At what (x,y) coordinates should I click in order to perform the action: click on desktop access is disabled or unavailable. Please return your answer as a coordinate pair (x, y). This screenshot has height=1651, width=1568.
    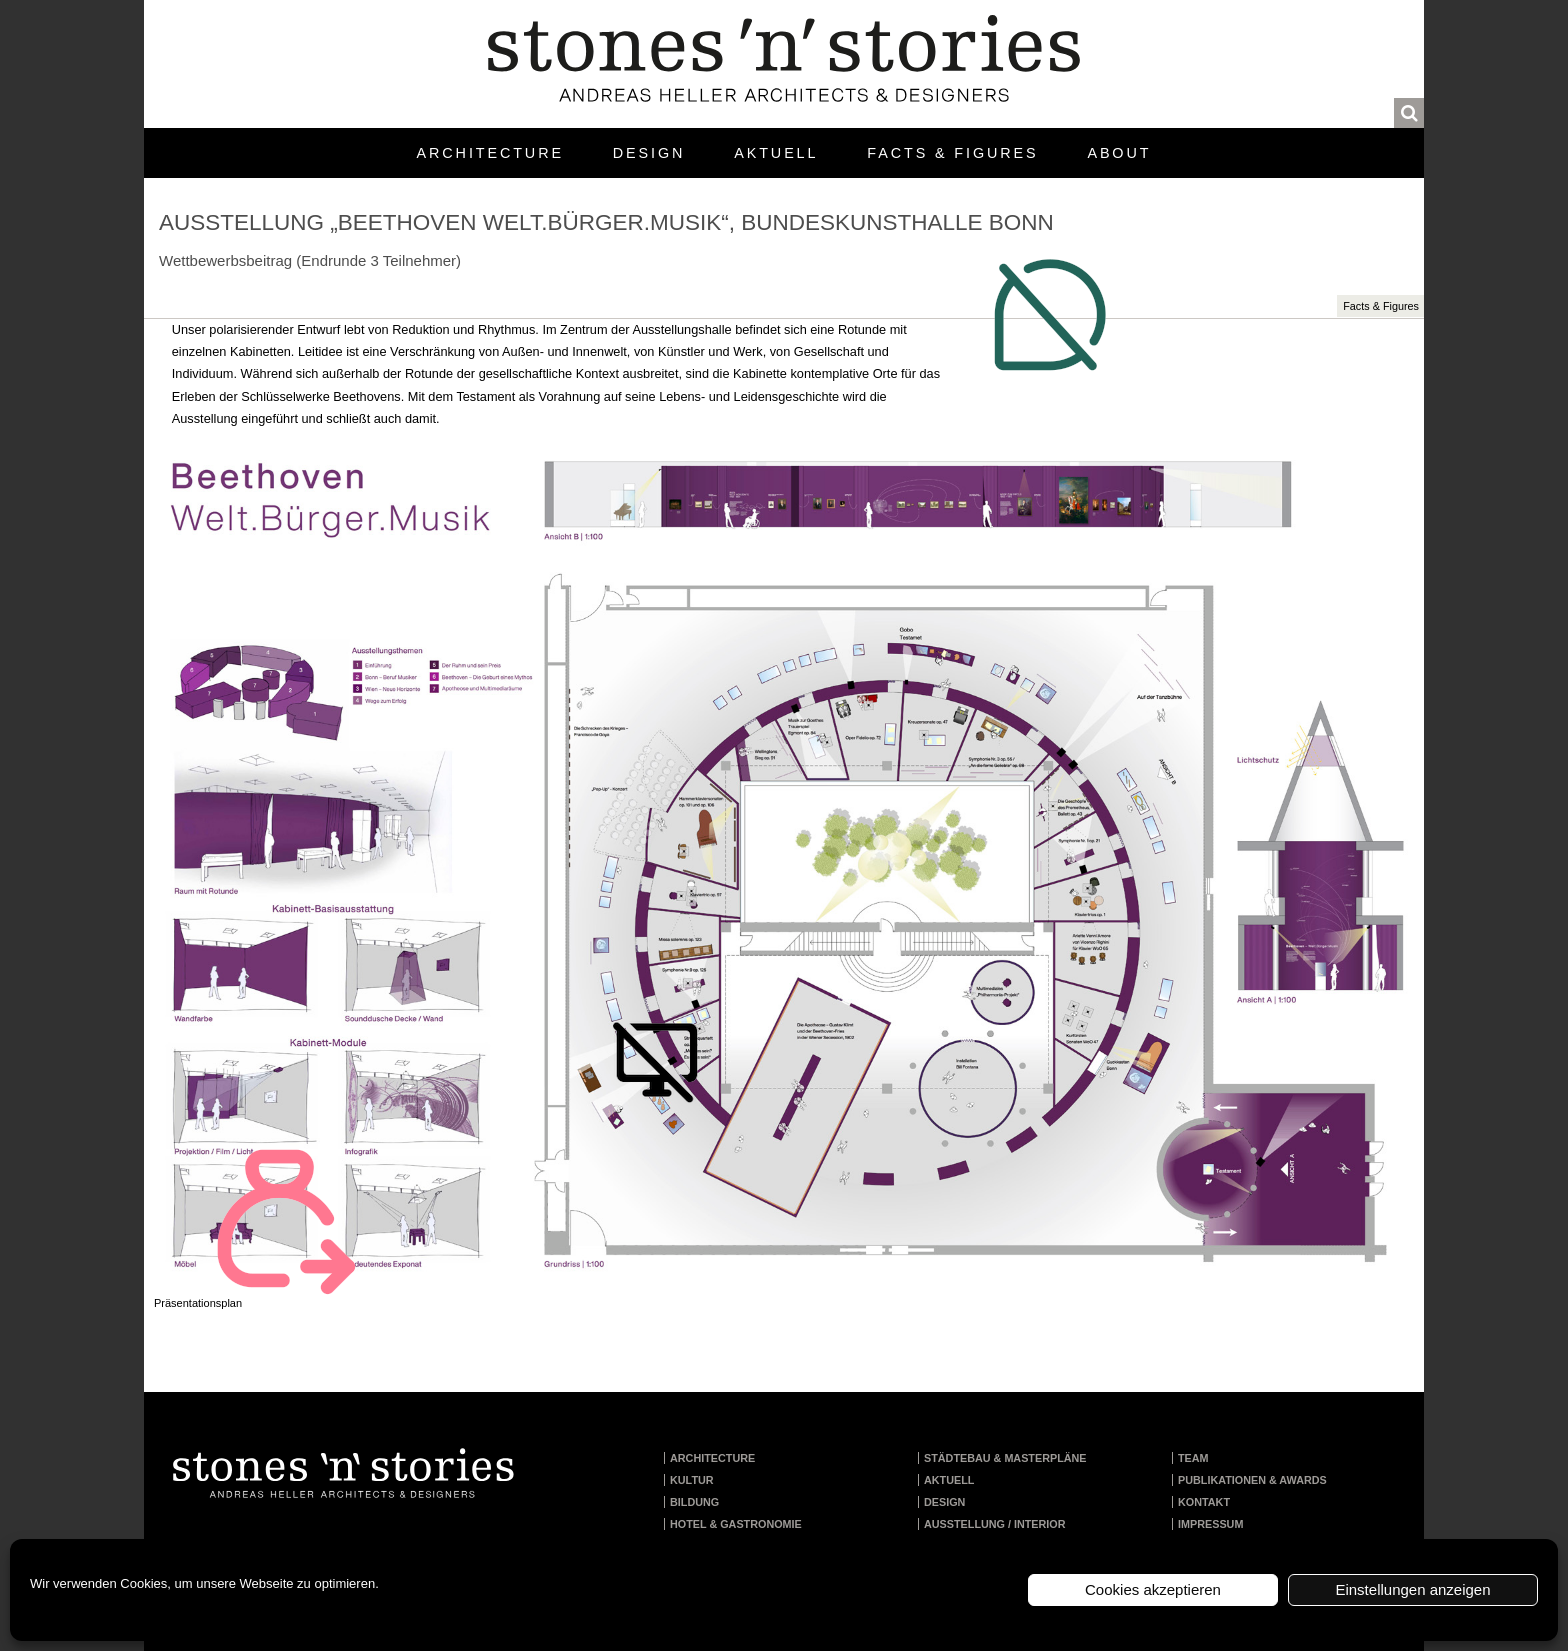
    Looking at the image, I should click on (657, 1060).